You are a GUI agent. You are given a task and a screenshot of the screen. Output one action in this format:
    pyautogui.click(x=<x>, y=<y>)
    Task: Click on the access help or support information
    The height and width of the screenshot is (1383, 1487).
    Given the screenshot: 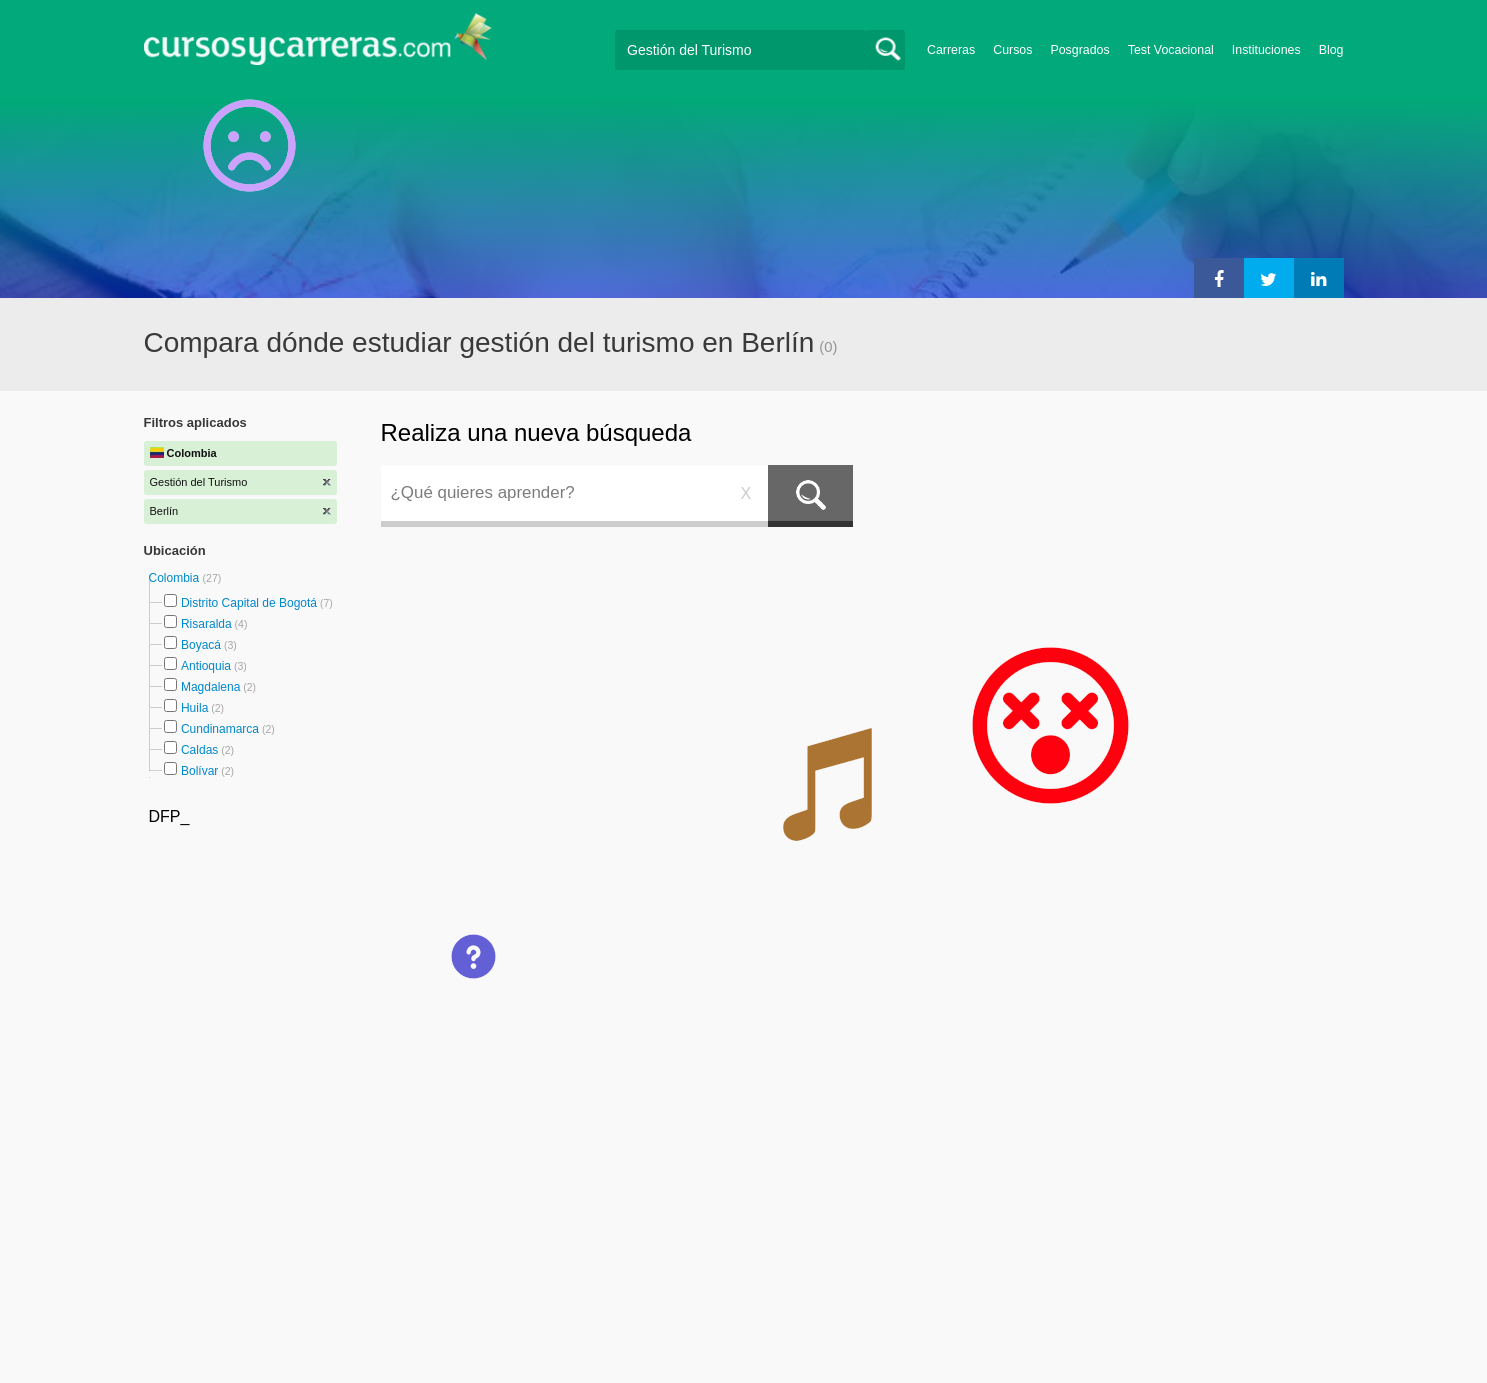 What is the action you would take?
    pyautogui.click(x=473, y=956)
    